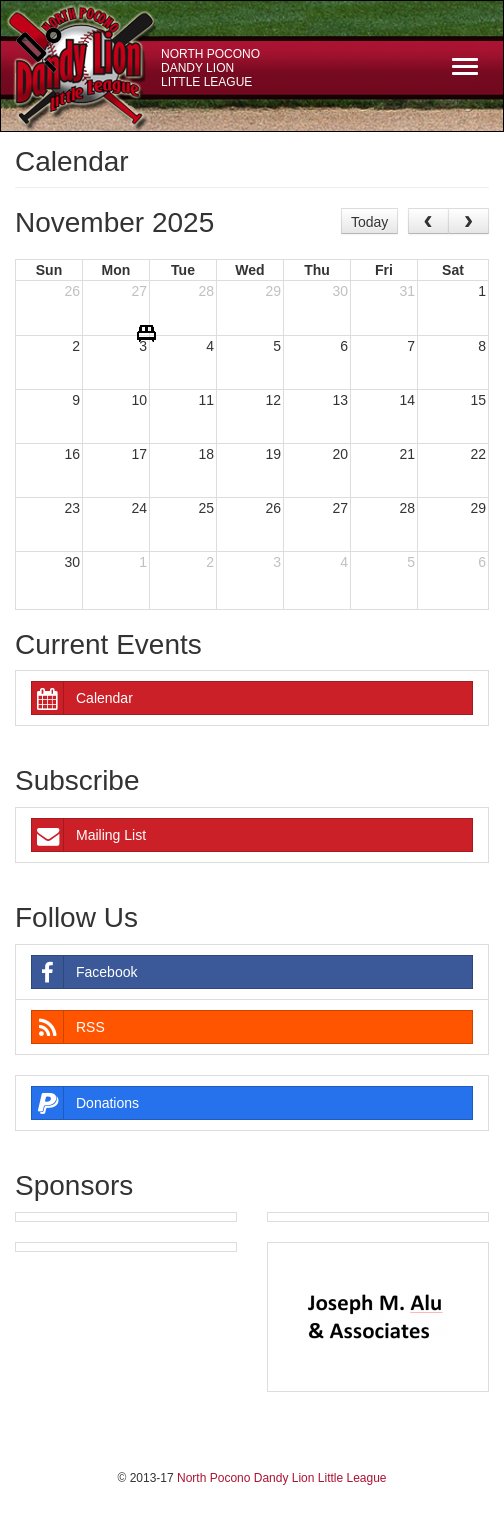 The height and width of the screenshot is (1531, 504). Describe the element at coordinates (39, 50) in the screenshot. I see `access cricket sports content` at that location.